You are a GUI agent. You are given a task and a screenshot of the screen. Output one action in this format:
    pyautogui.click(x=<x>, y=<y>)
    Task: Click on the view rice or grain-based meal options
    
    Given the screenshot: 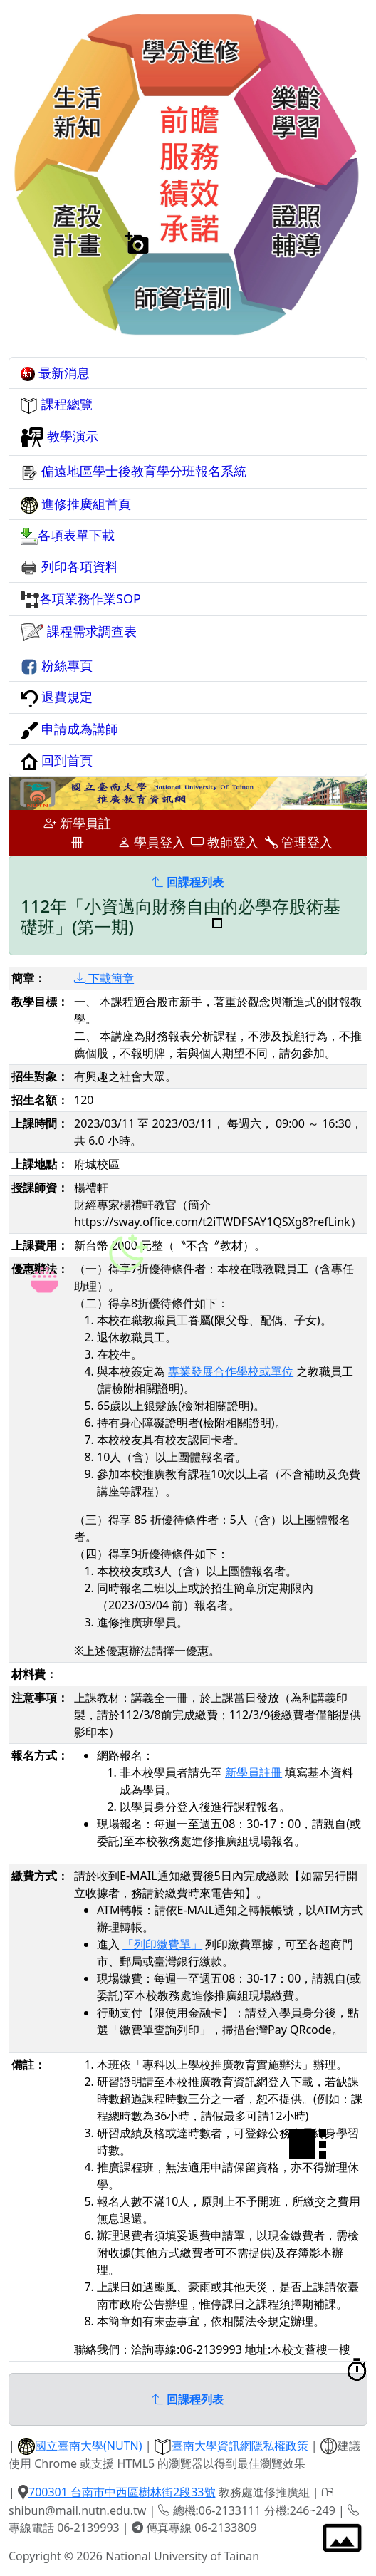 What is the action you would take?
    pyautogui.click(x=44, y=1280)
    